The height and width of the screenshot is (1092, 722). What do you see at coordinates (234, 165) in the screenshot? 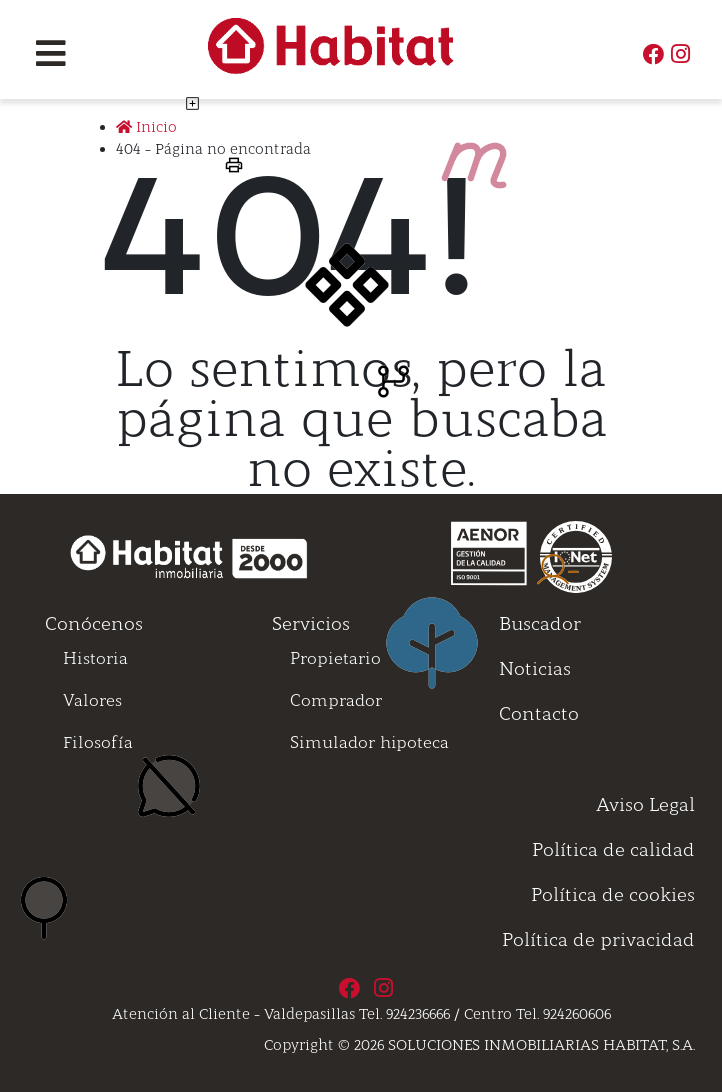
I see `print this document` at bounding box center [234, 165].